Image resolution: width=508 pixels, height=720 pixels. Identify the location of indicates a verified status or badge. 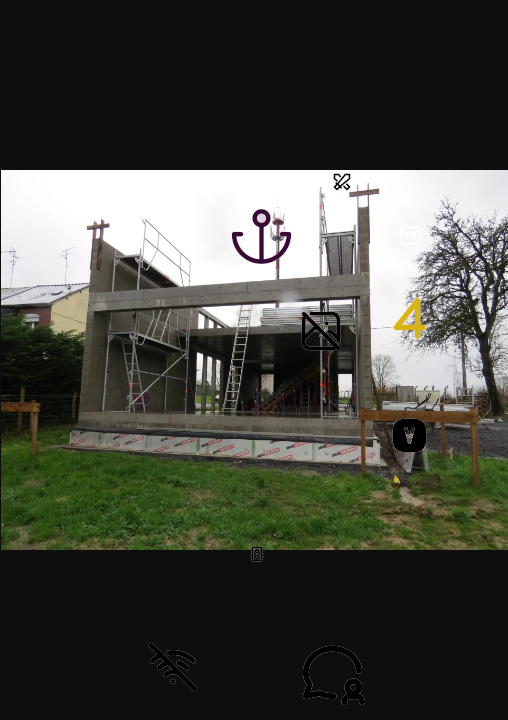
(409, 435).